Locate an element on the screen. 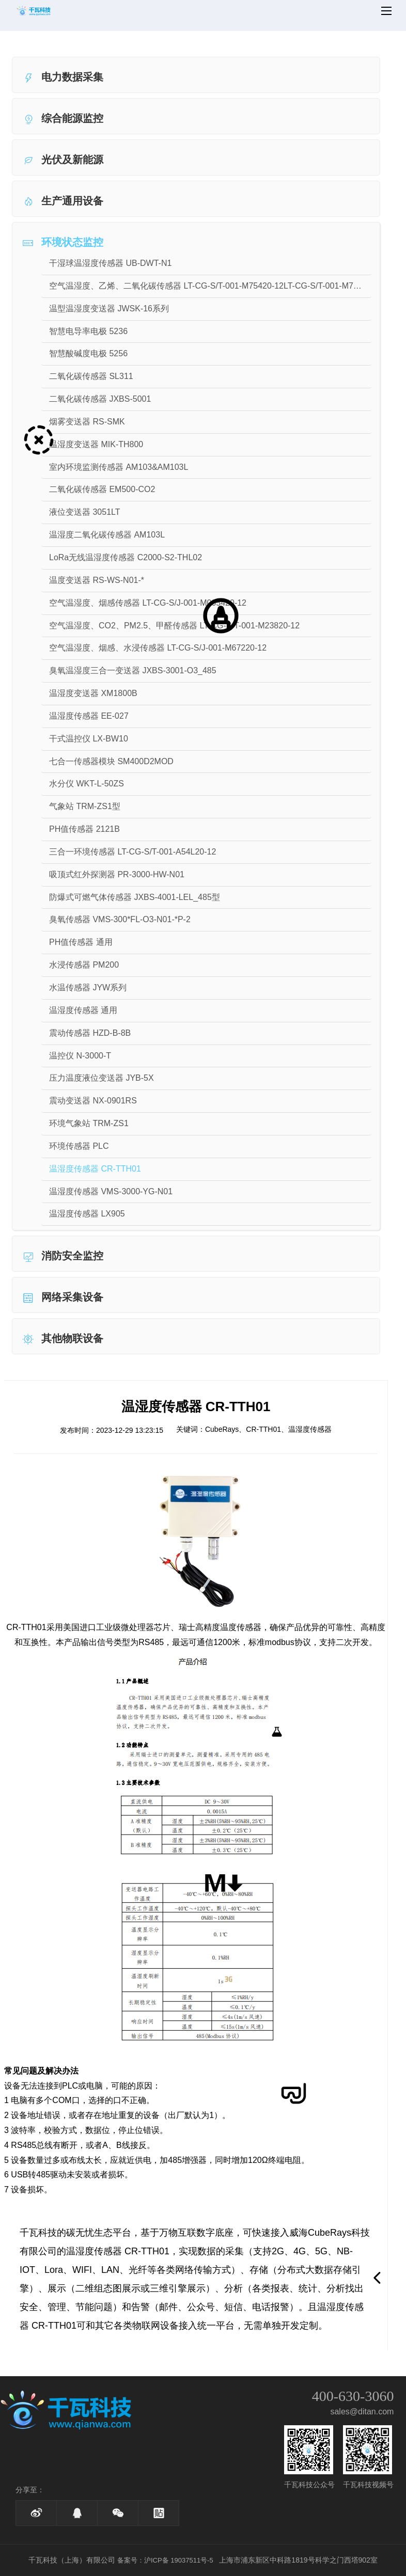 The image size is (406, 2576). go back to the previous screen is located at coordinates (378, 2278).